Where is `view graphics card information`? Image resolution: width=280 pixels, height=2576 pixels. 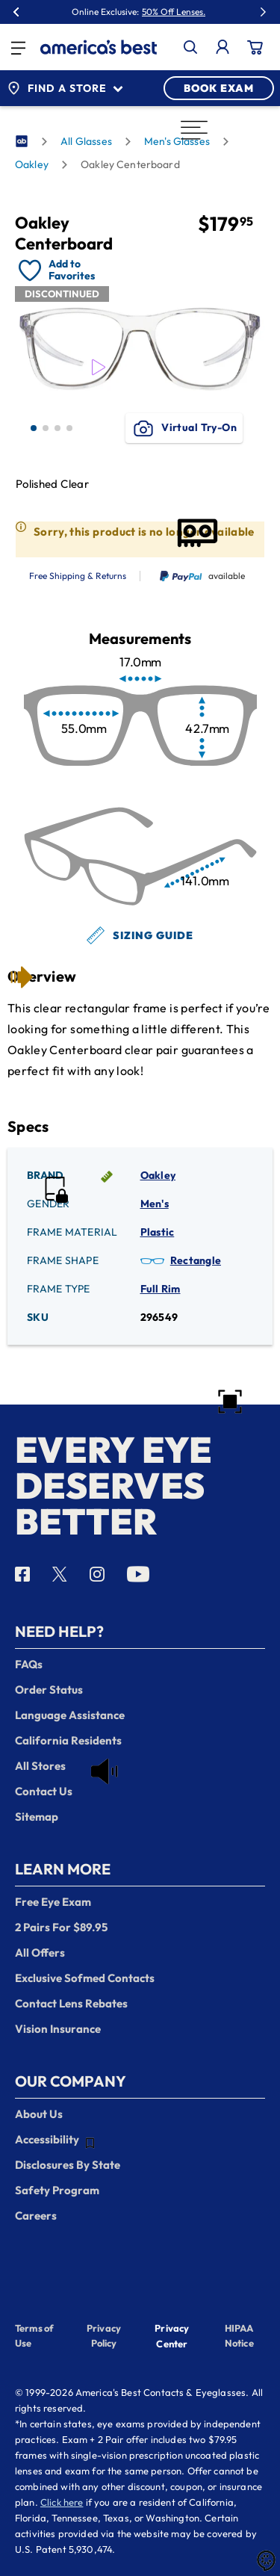
view graphics card information is located at coordinates (197, 532).